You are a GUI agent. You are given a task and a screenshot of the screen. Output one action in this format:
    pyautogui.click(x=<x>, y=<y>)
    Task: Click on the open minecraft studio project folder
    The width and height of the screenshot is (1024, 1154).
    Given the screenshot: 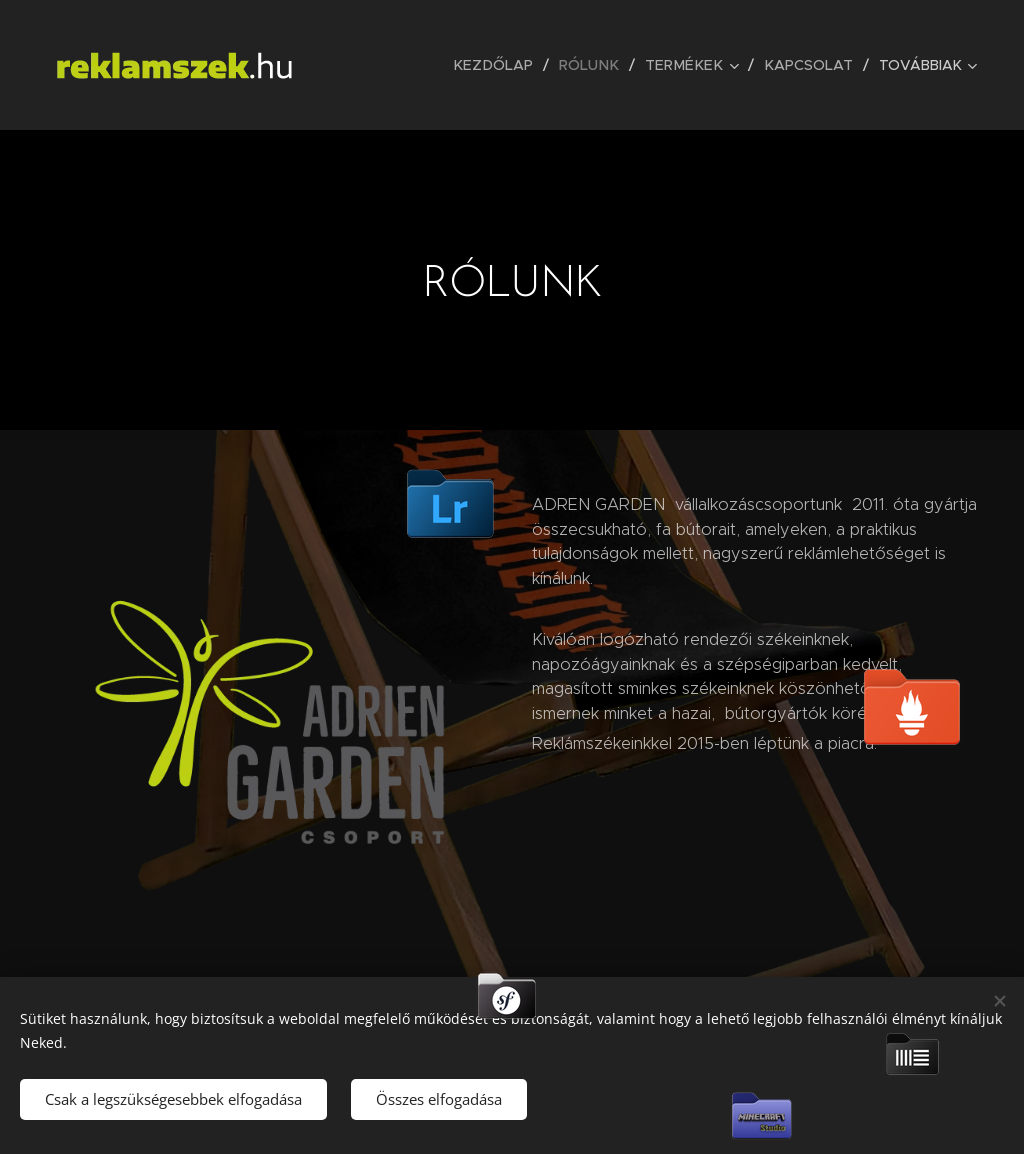 What is the action you would take?
    pyautogui.click(x=761, y=1117)
    